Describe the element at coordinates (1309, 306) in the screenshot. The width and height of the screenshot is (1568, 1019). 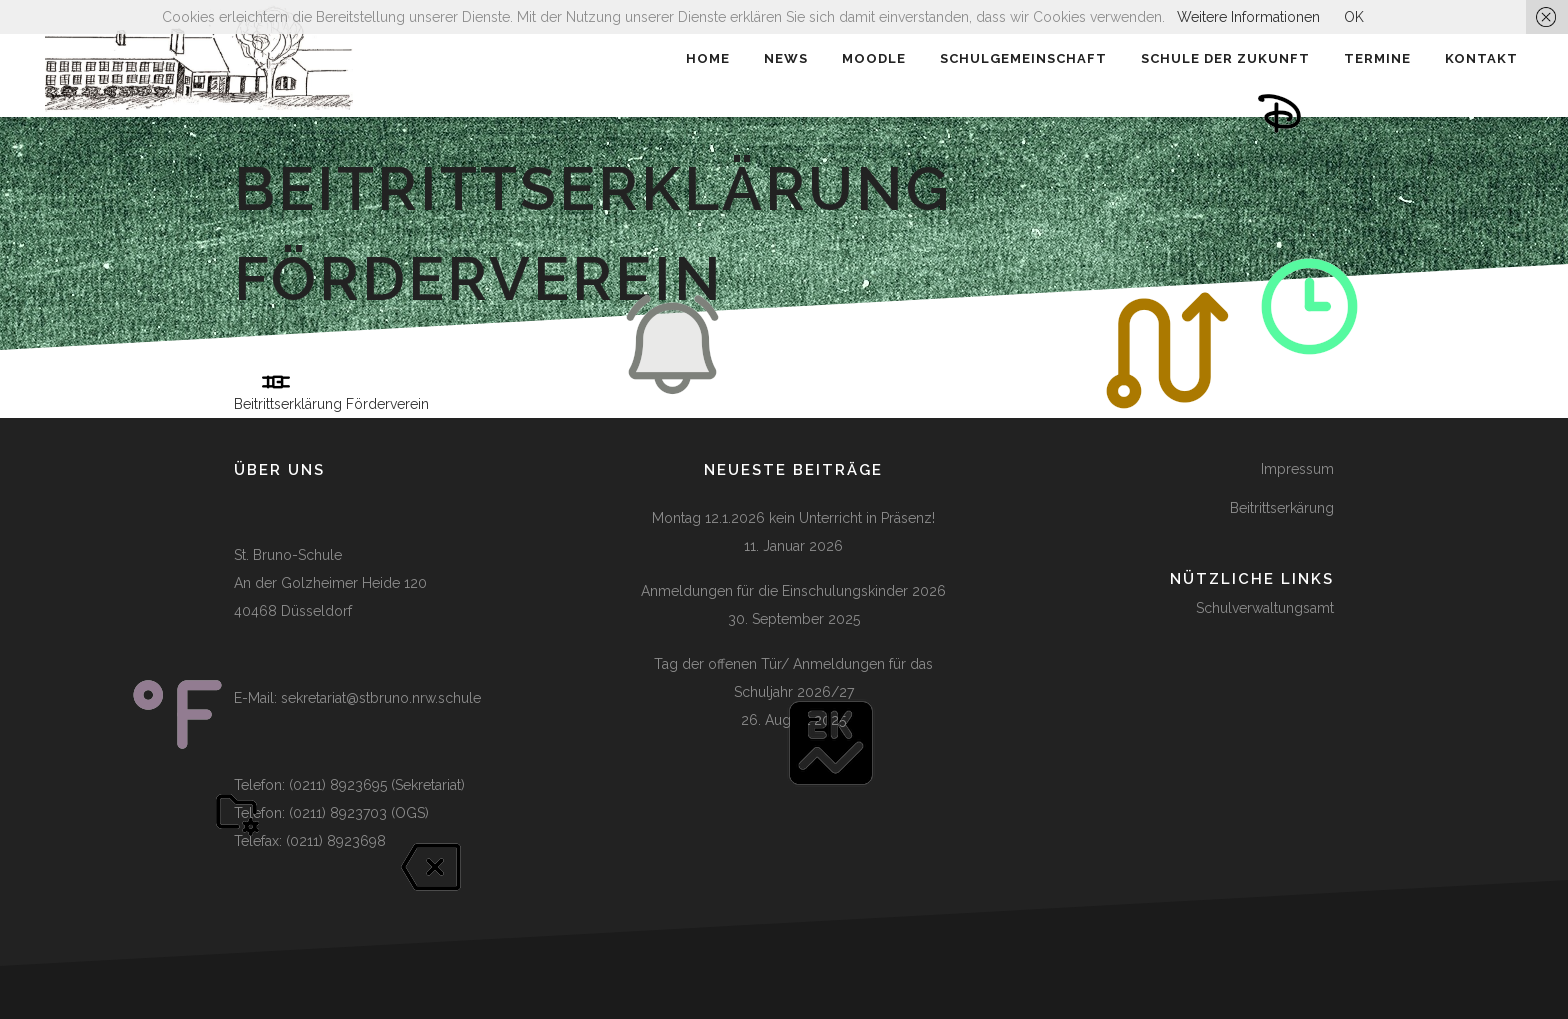
I see `view current time` at that location.